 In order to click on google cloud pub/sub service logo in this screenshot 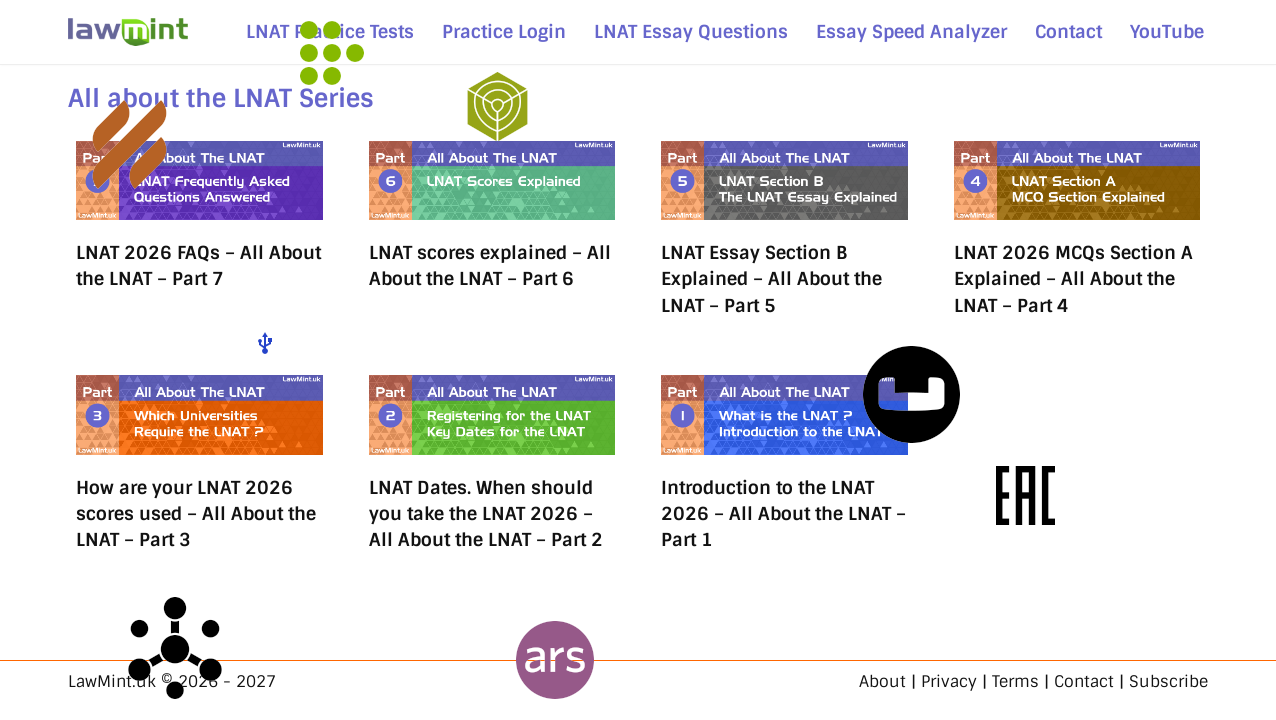, I will do `click(175, 648)`.